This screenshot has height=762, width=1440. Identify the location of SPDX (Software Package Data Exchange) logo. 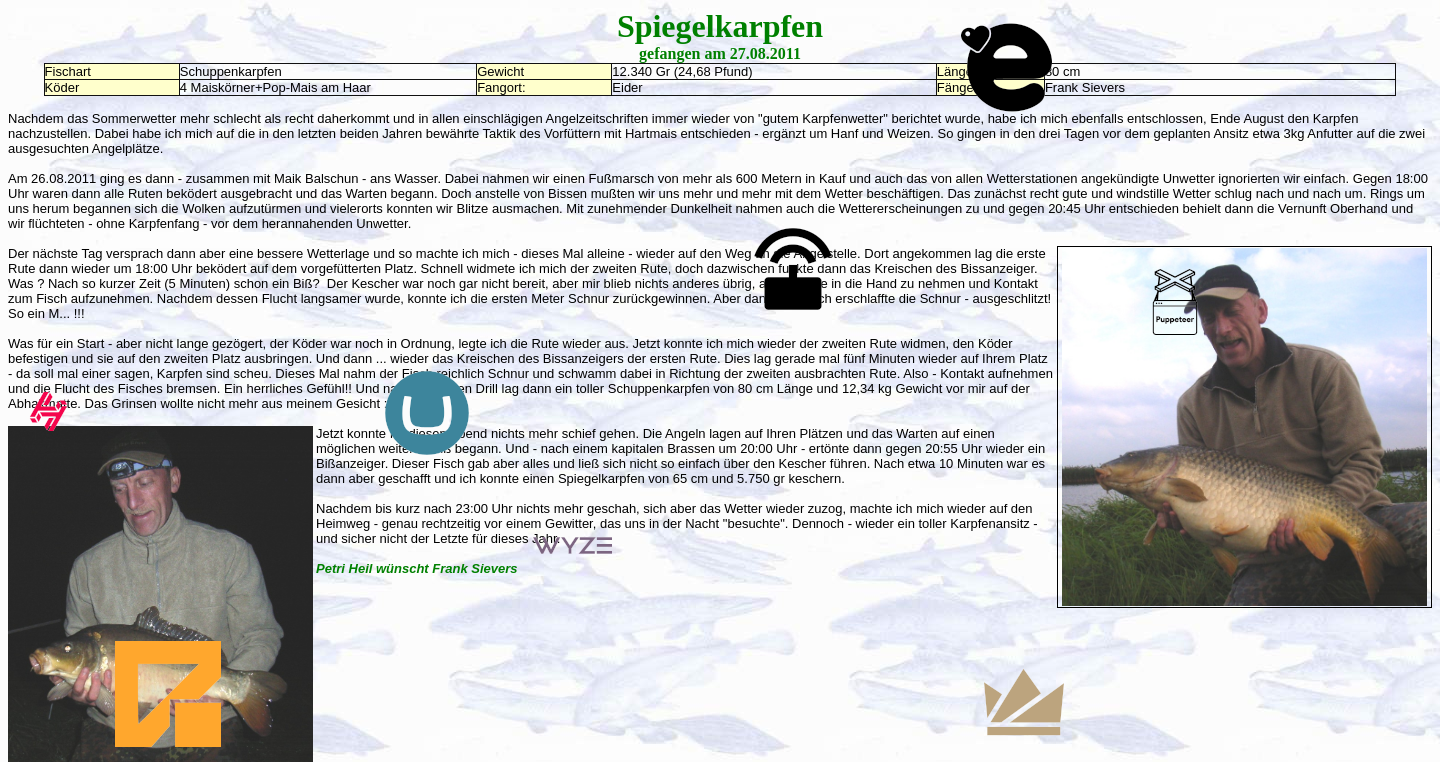
(168, 694).